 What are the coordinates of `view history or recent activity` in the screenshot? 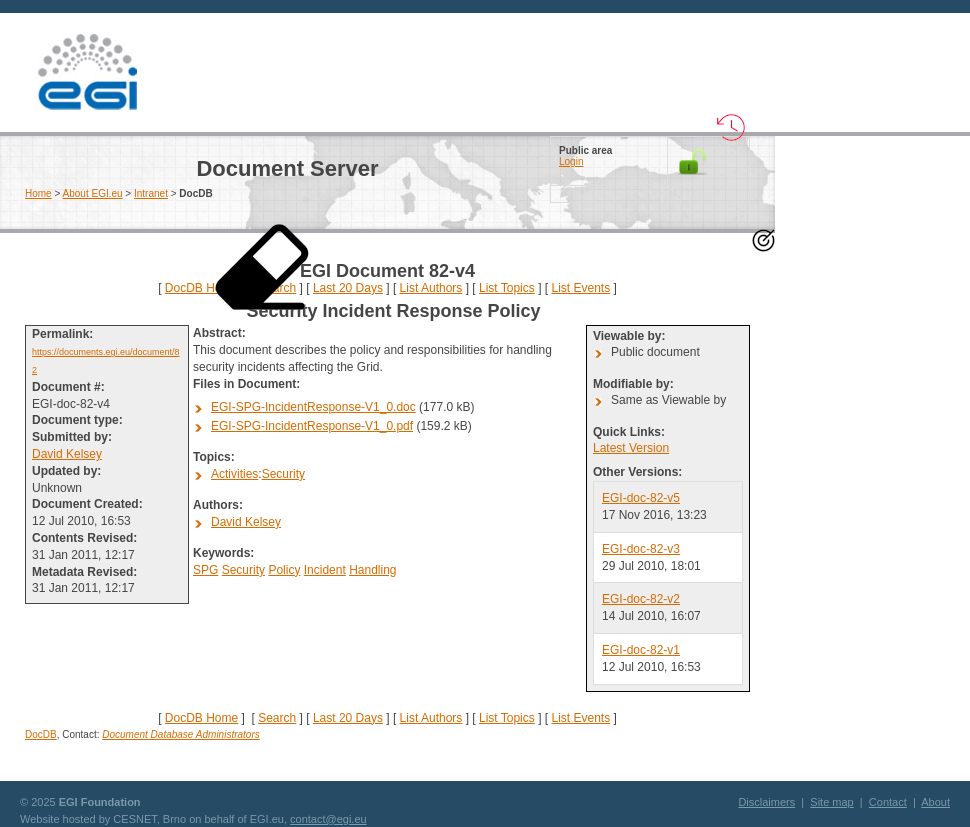 It's located at (731, 127).